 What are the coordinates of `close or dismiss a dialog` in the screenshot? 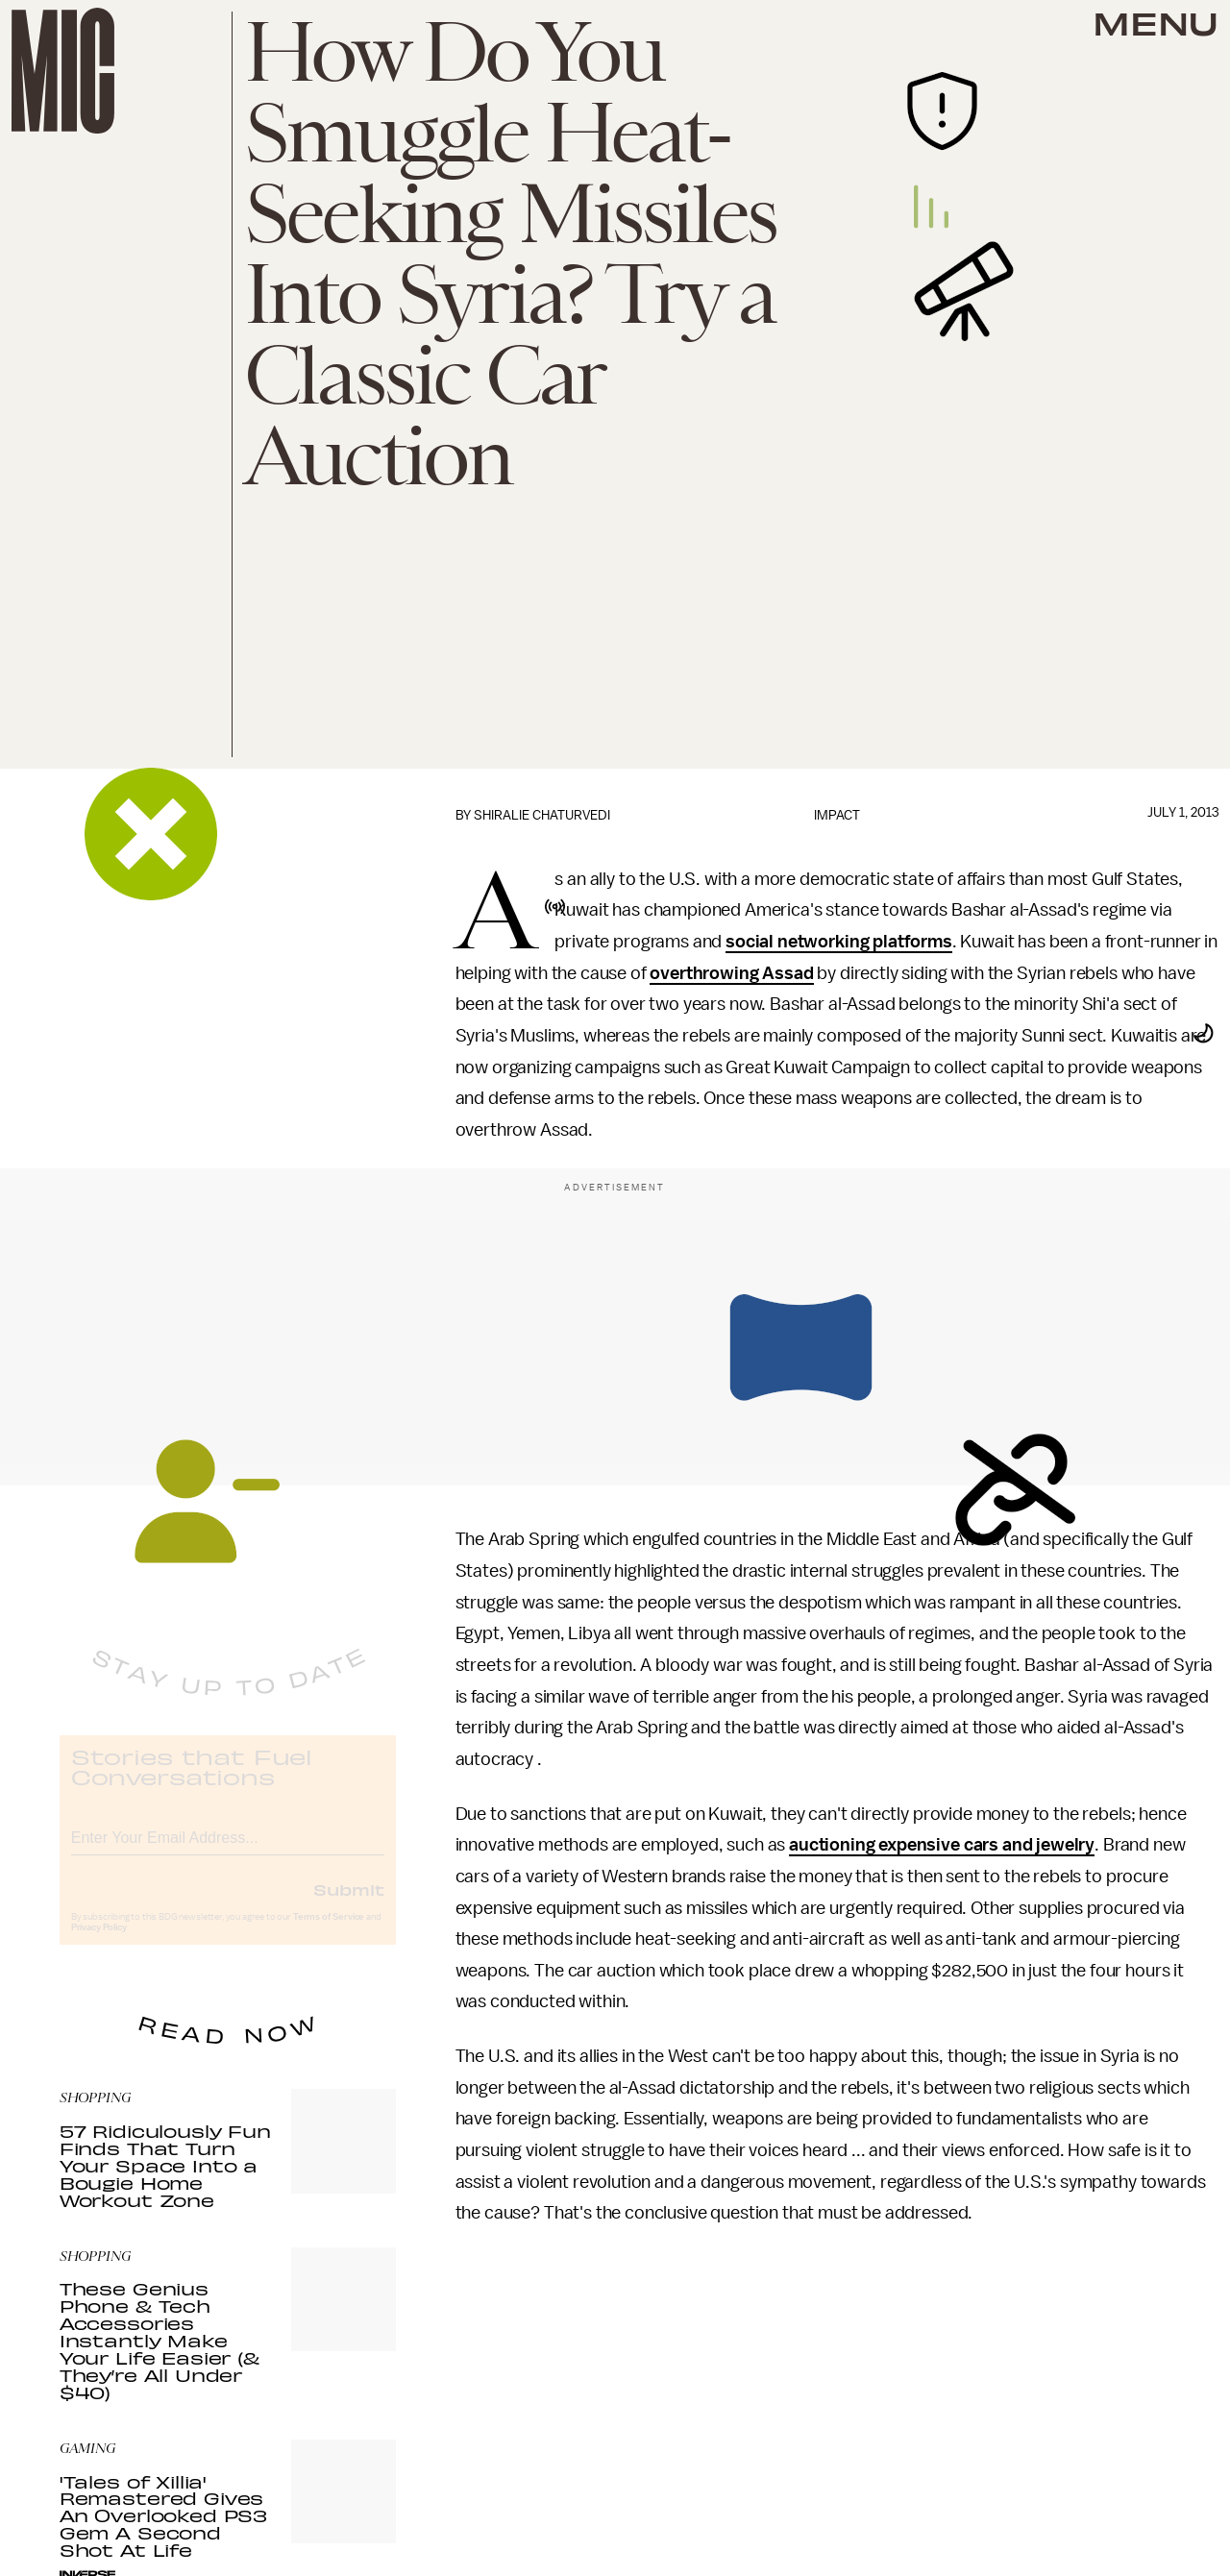 It's located at (151, 834).